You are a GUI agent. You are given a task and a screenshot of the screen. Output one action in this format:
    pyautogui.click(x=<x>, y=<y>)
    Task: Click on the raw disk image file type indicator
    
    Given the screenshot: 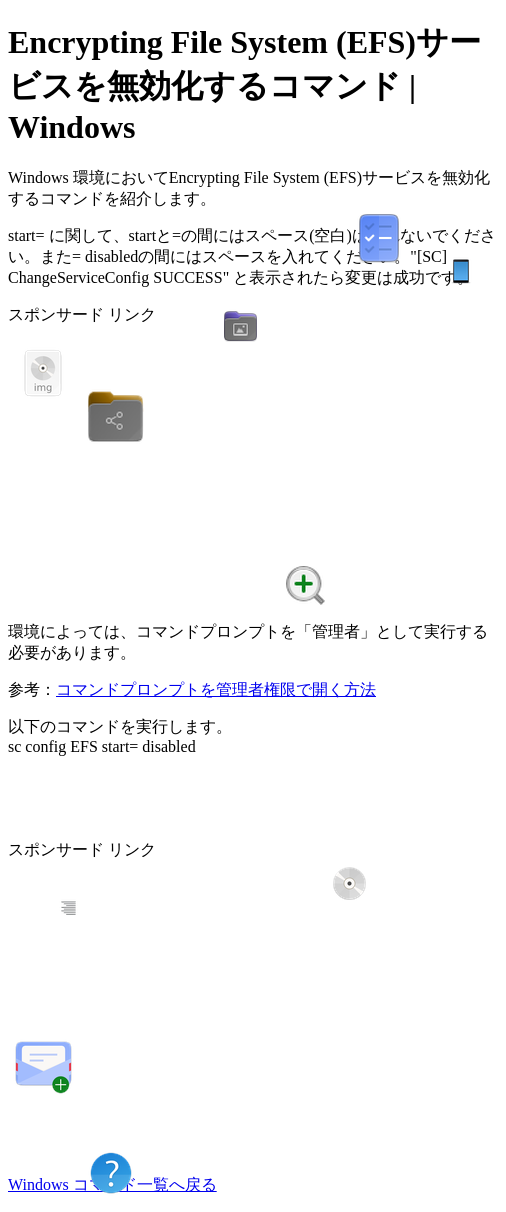 What is the action you would take?
    pyautogui.click(x=43, y=373)
    